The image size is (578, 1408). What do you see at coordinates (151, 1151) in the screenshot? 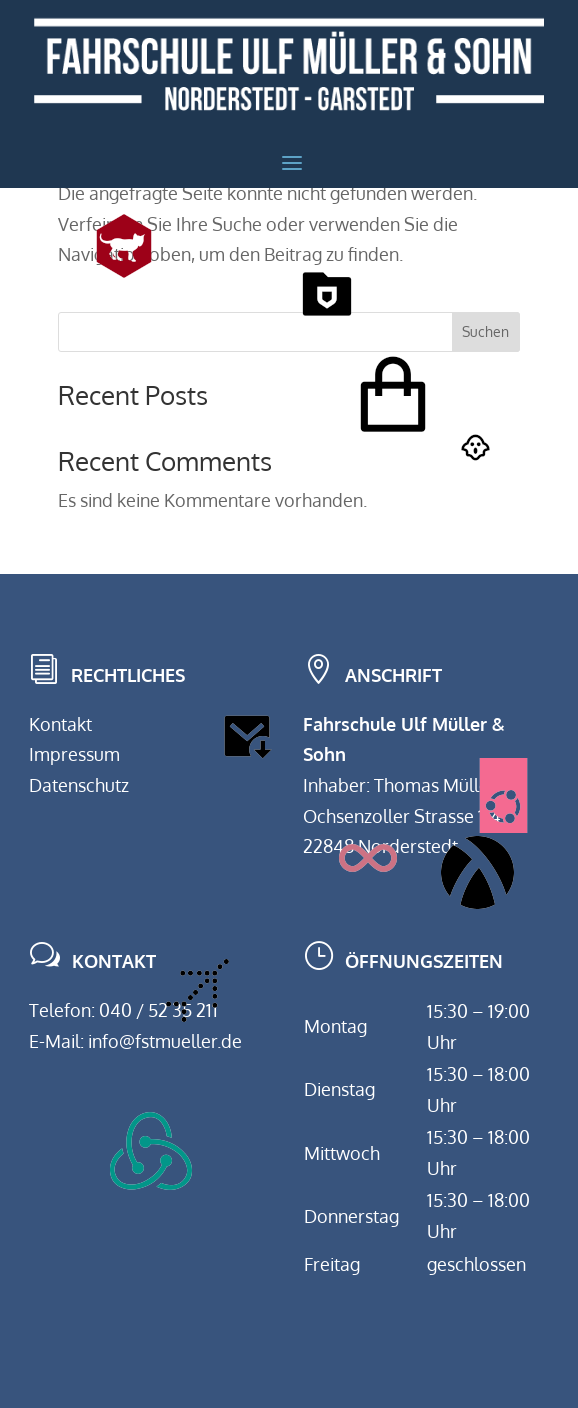
I see `Redux state management library logo` at bounding box center [151, 1151].